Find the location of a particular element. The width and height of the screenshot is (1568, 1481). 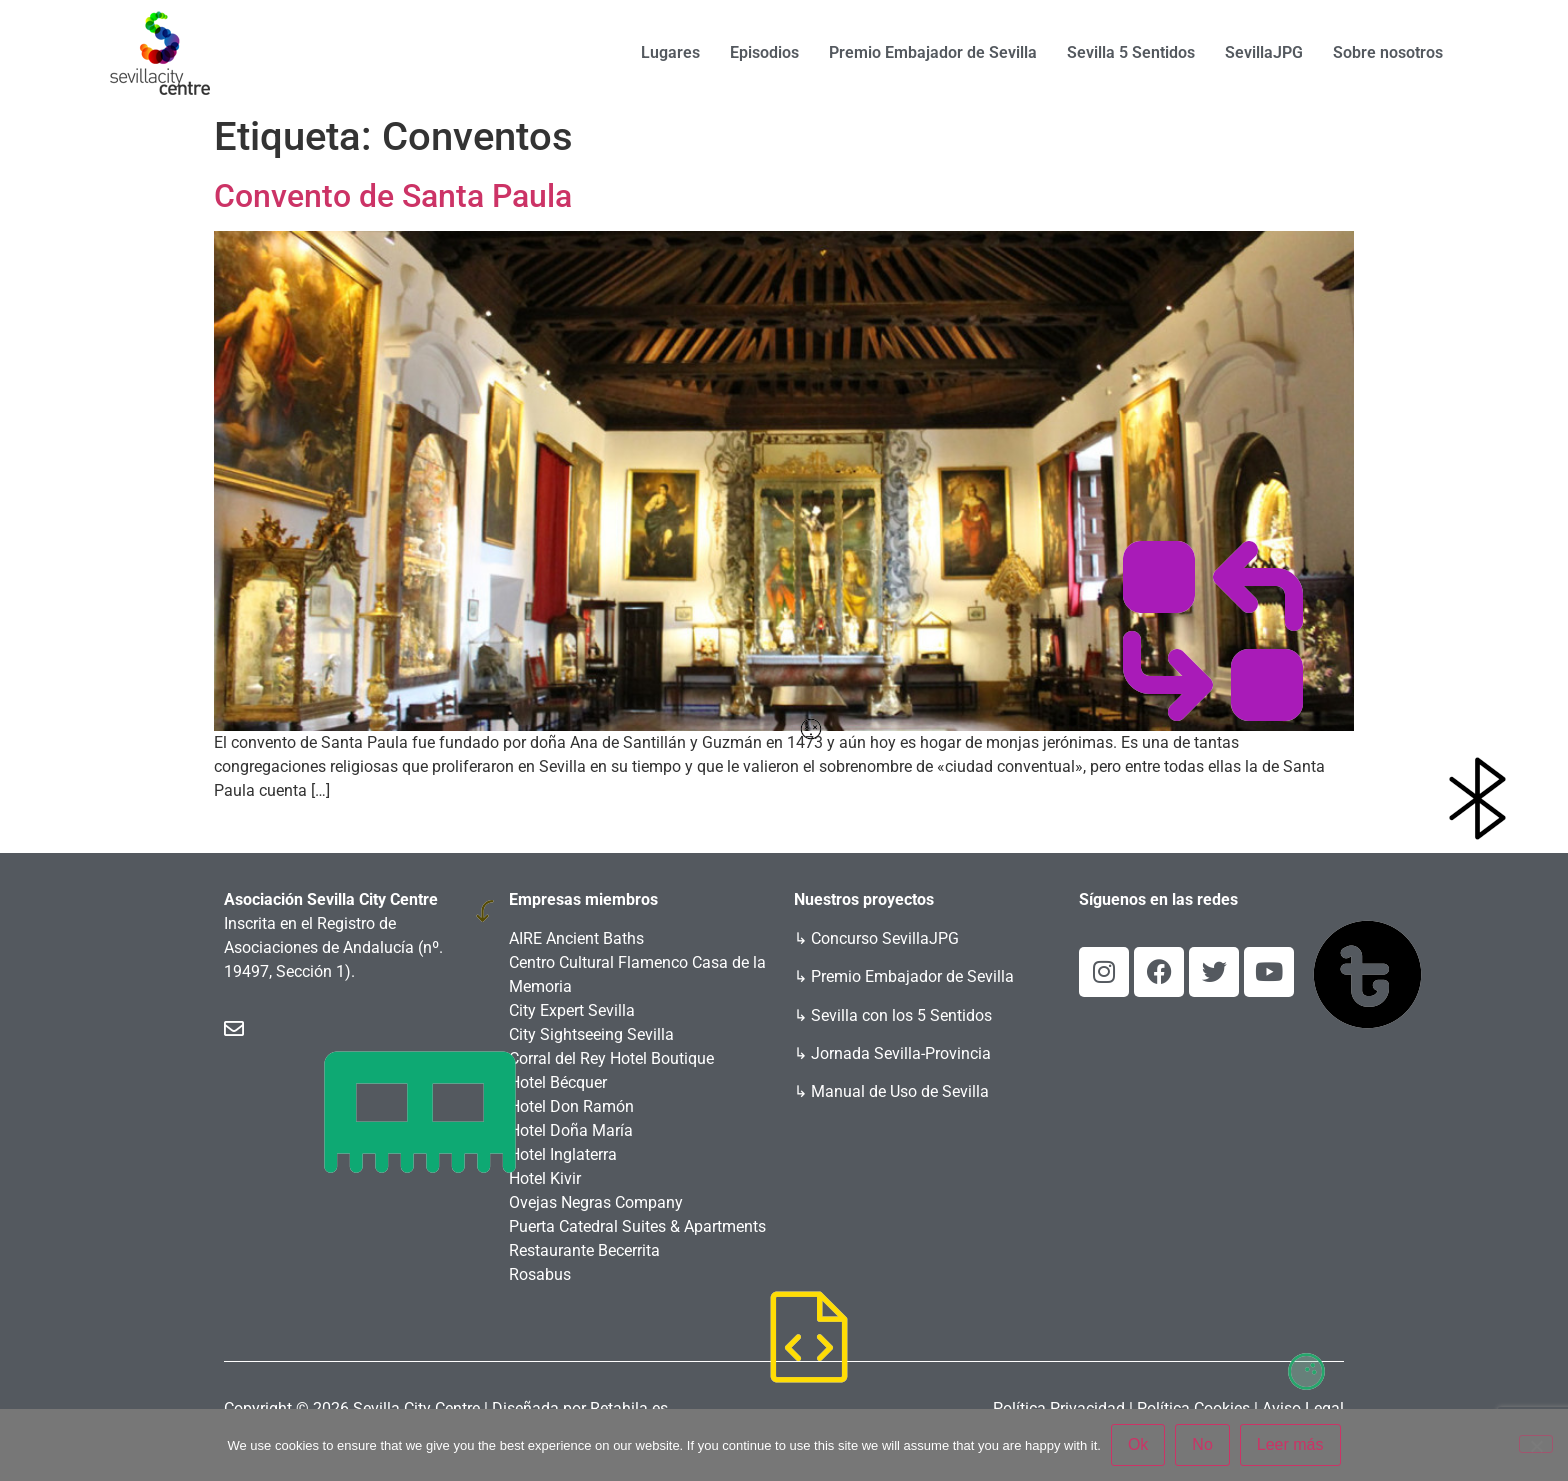

bangladeshi taka currency indicator is located at coordinates (1367, 974).